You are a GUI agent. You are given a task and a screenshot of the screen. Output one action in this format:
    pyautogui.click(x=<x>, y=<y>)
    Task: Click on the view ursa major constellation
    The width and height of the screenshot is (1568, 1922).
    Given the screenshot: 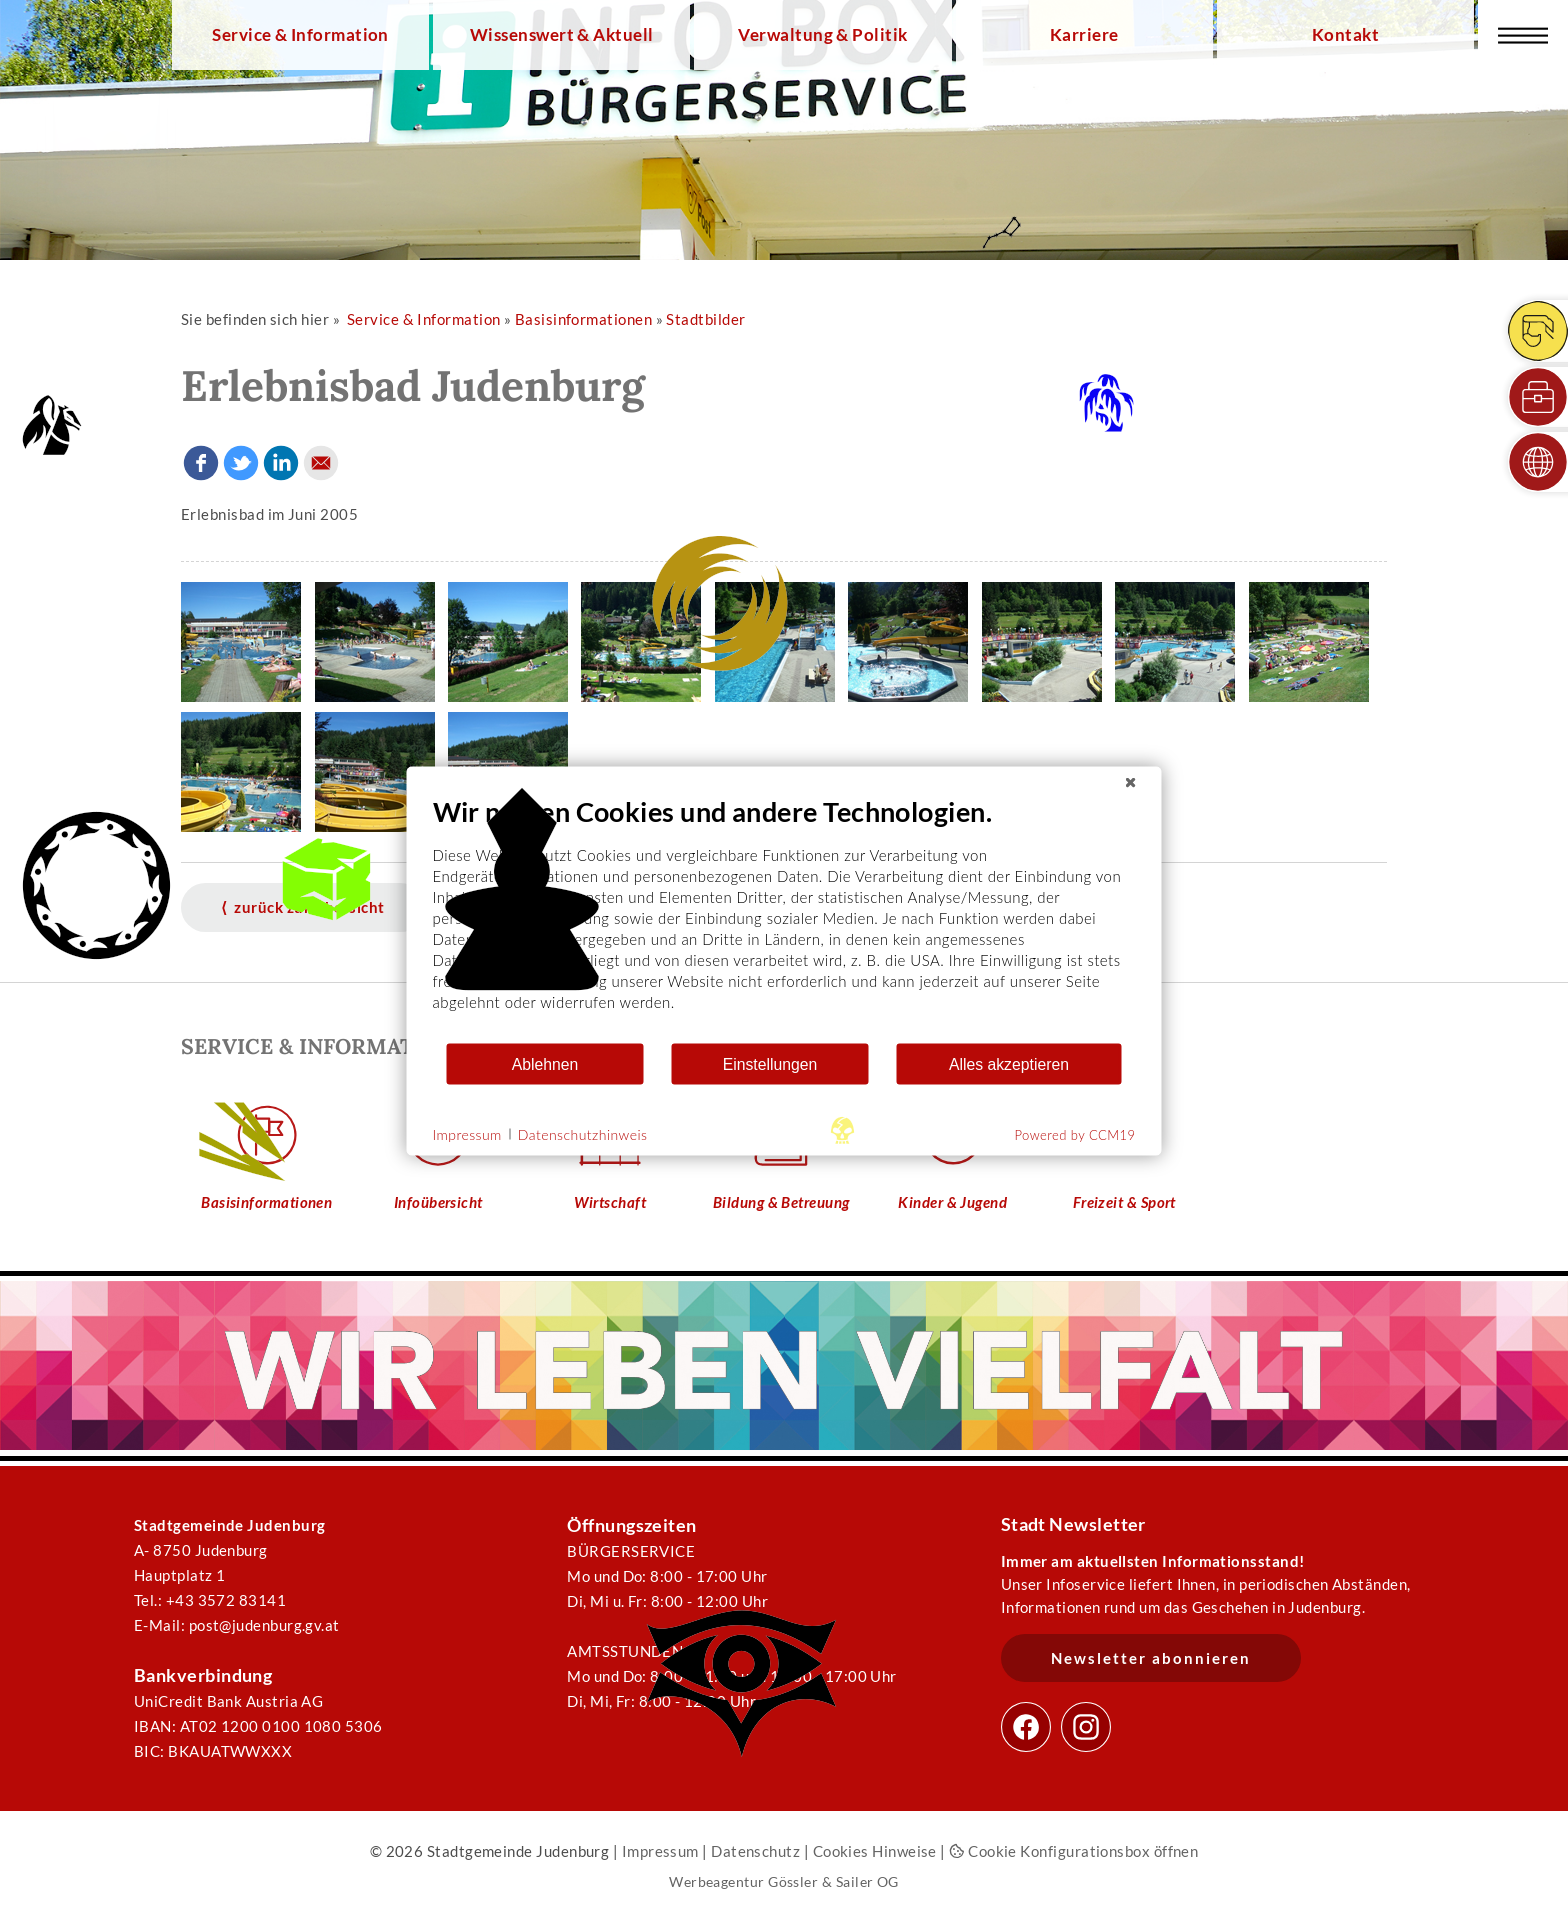 What is the action you would take?
    pyautogui.click(x=1001, y=232)
    